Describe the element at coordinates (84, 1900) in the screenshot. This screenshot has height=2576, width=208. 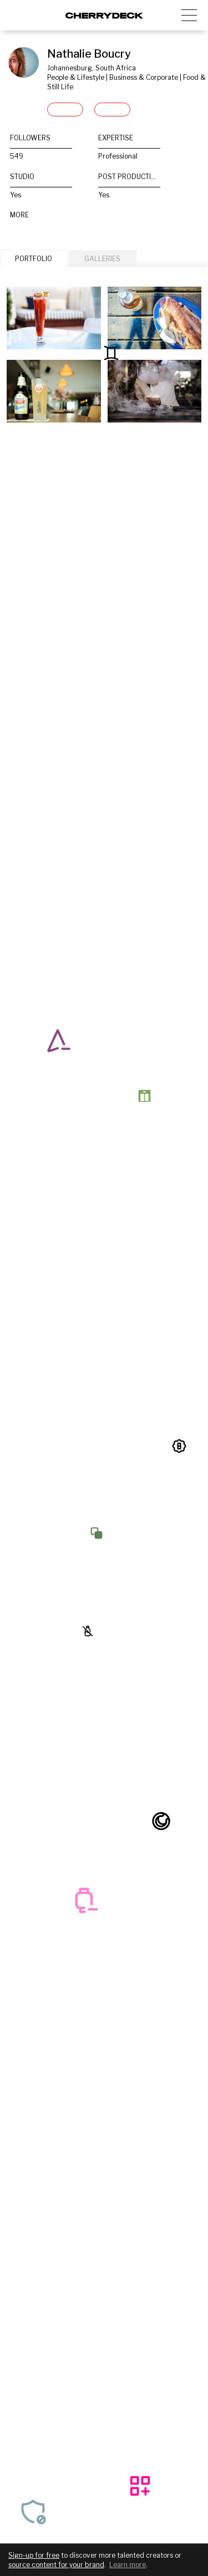
I see `remove a paired smartwatch` at that location.